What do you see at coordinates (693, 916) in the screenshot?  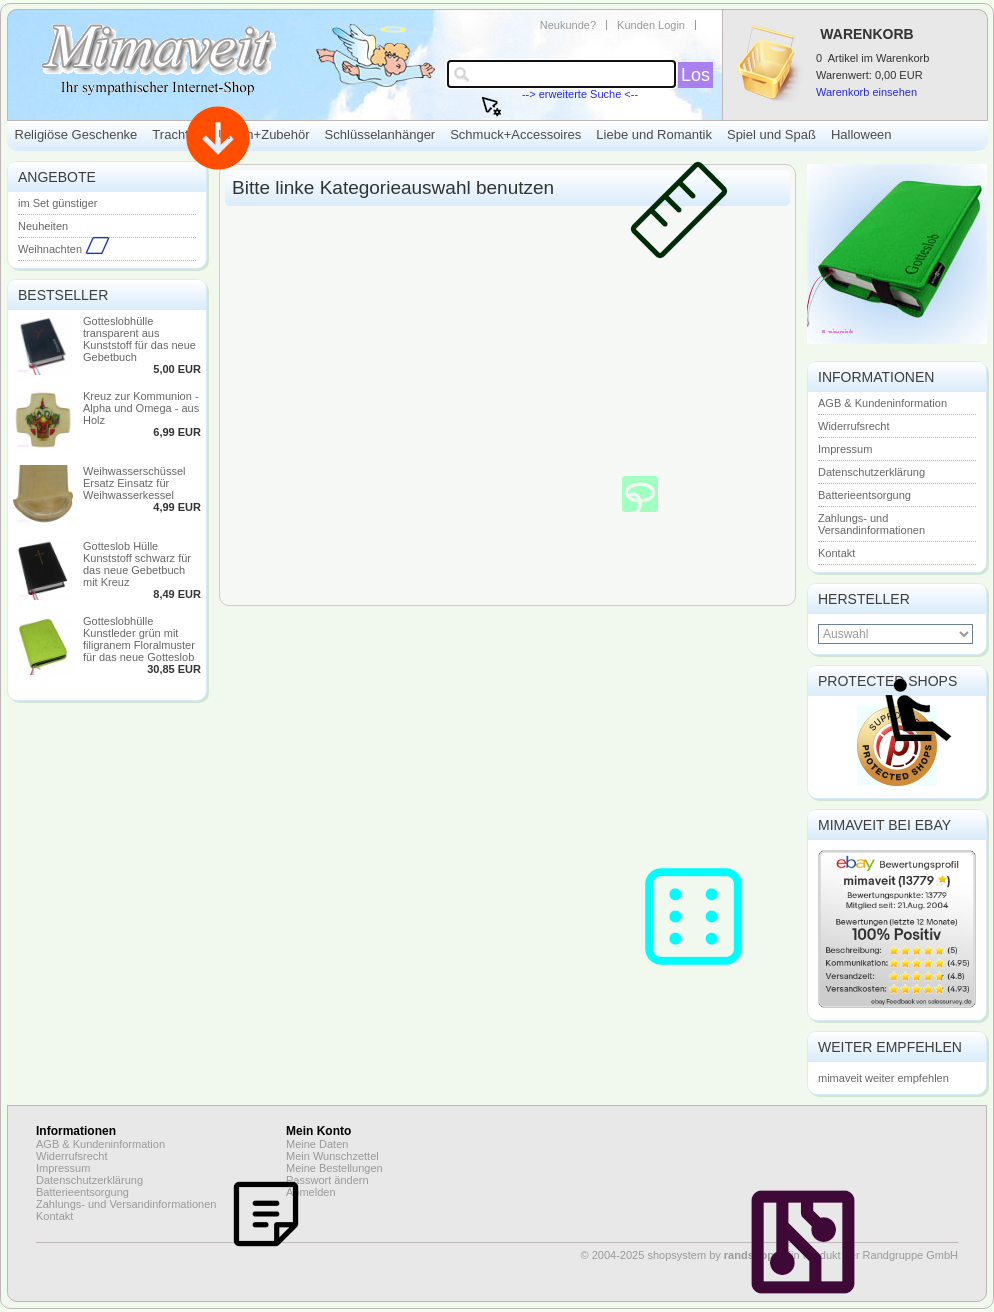 I see `randomize or shuffle content` at bounding box center [693, 916].